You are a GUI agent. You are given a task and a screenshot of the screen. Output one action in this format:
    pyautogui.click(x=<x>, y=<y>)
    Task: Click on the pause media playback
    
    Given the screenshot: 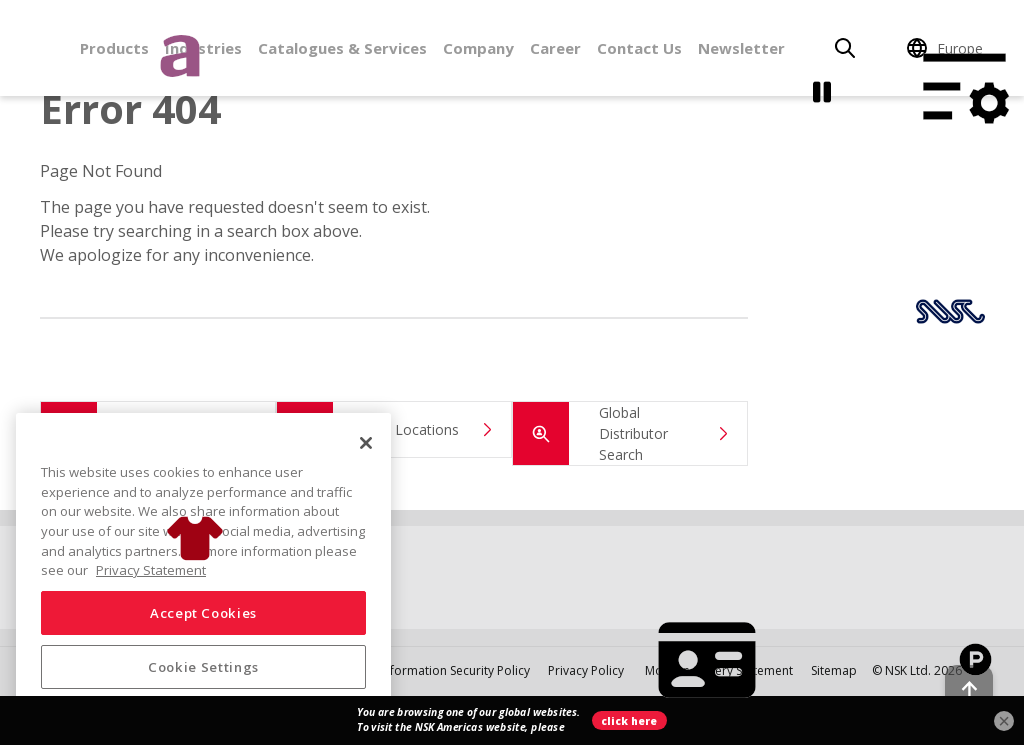 What is the action you would take?
    pyautogui.click(x=822, y=92)
    